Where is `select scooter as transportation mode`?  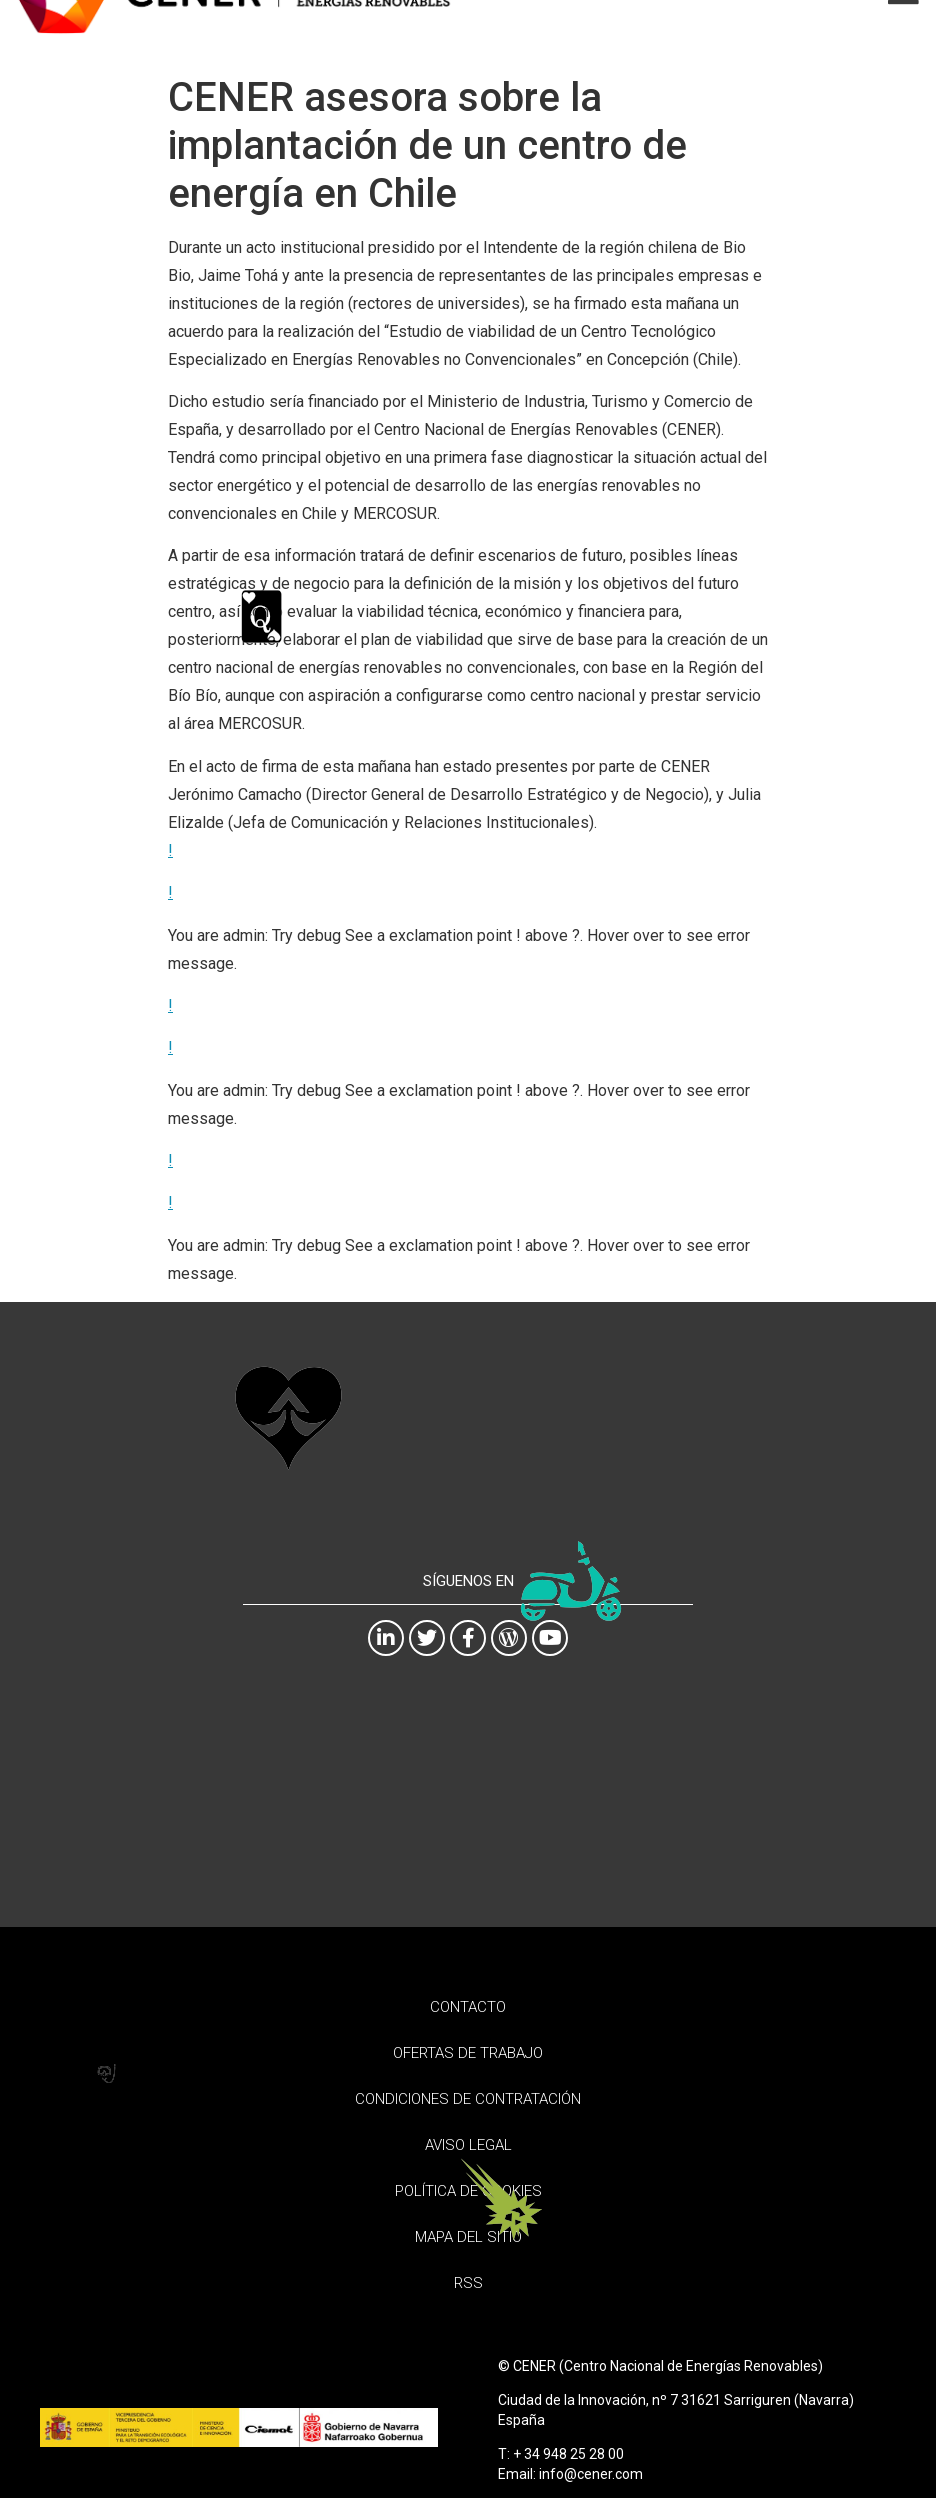
select scooter as transportation mode is located at coordinates (571, 1581).